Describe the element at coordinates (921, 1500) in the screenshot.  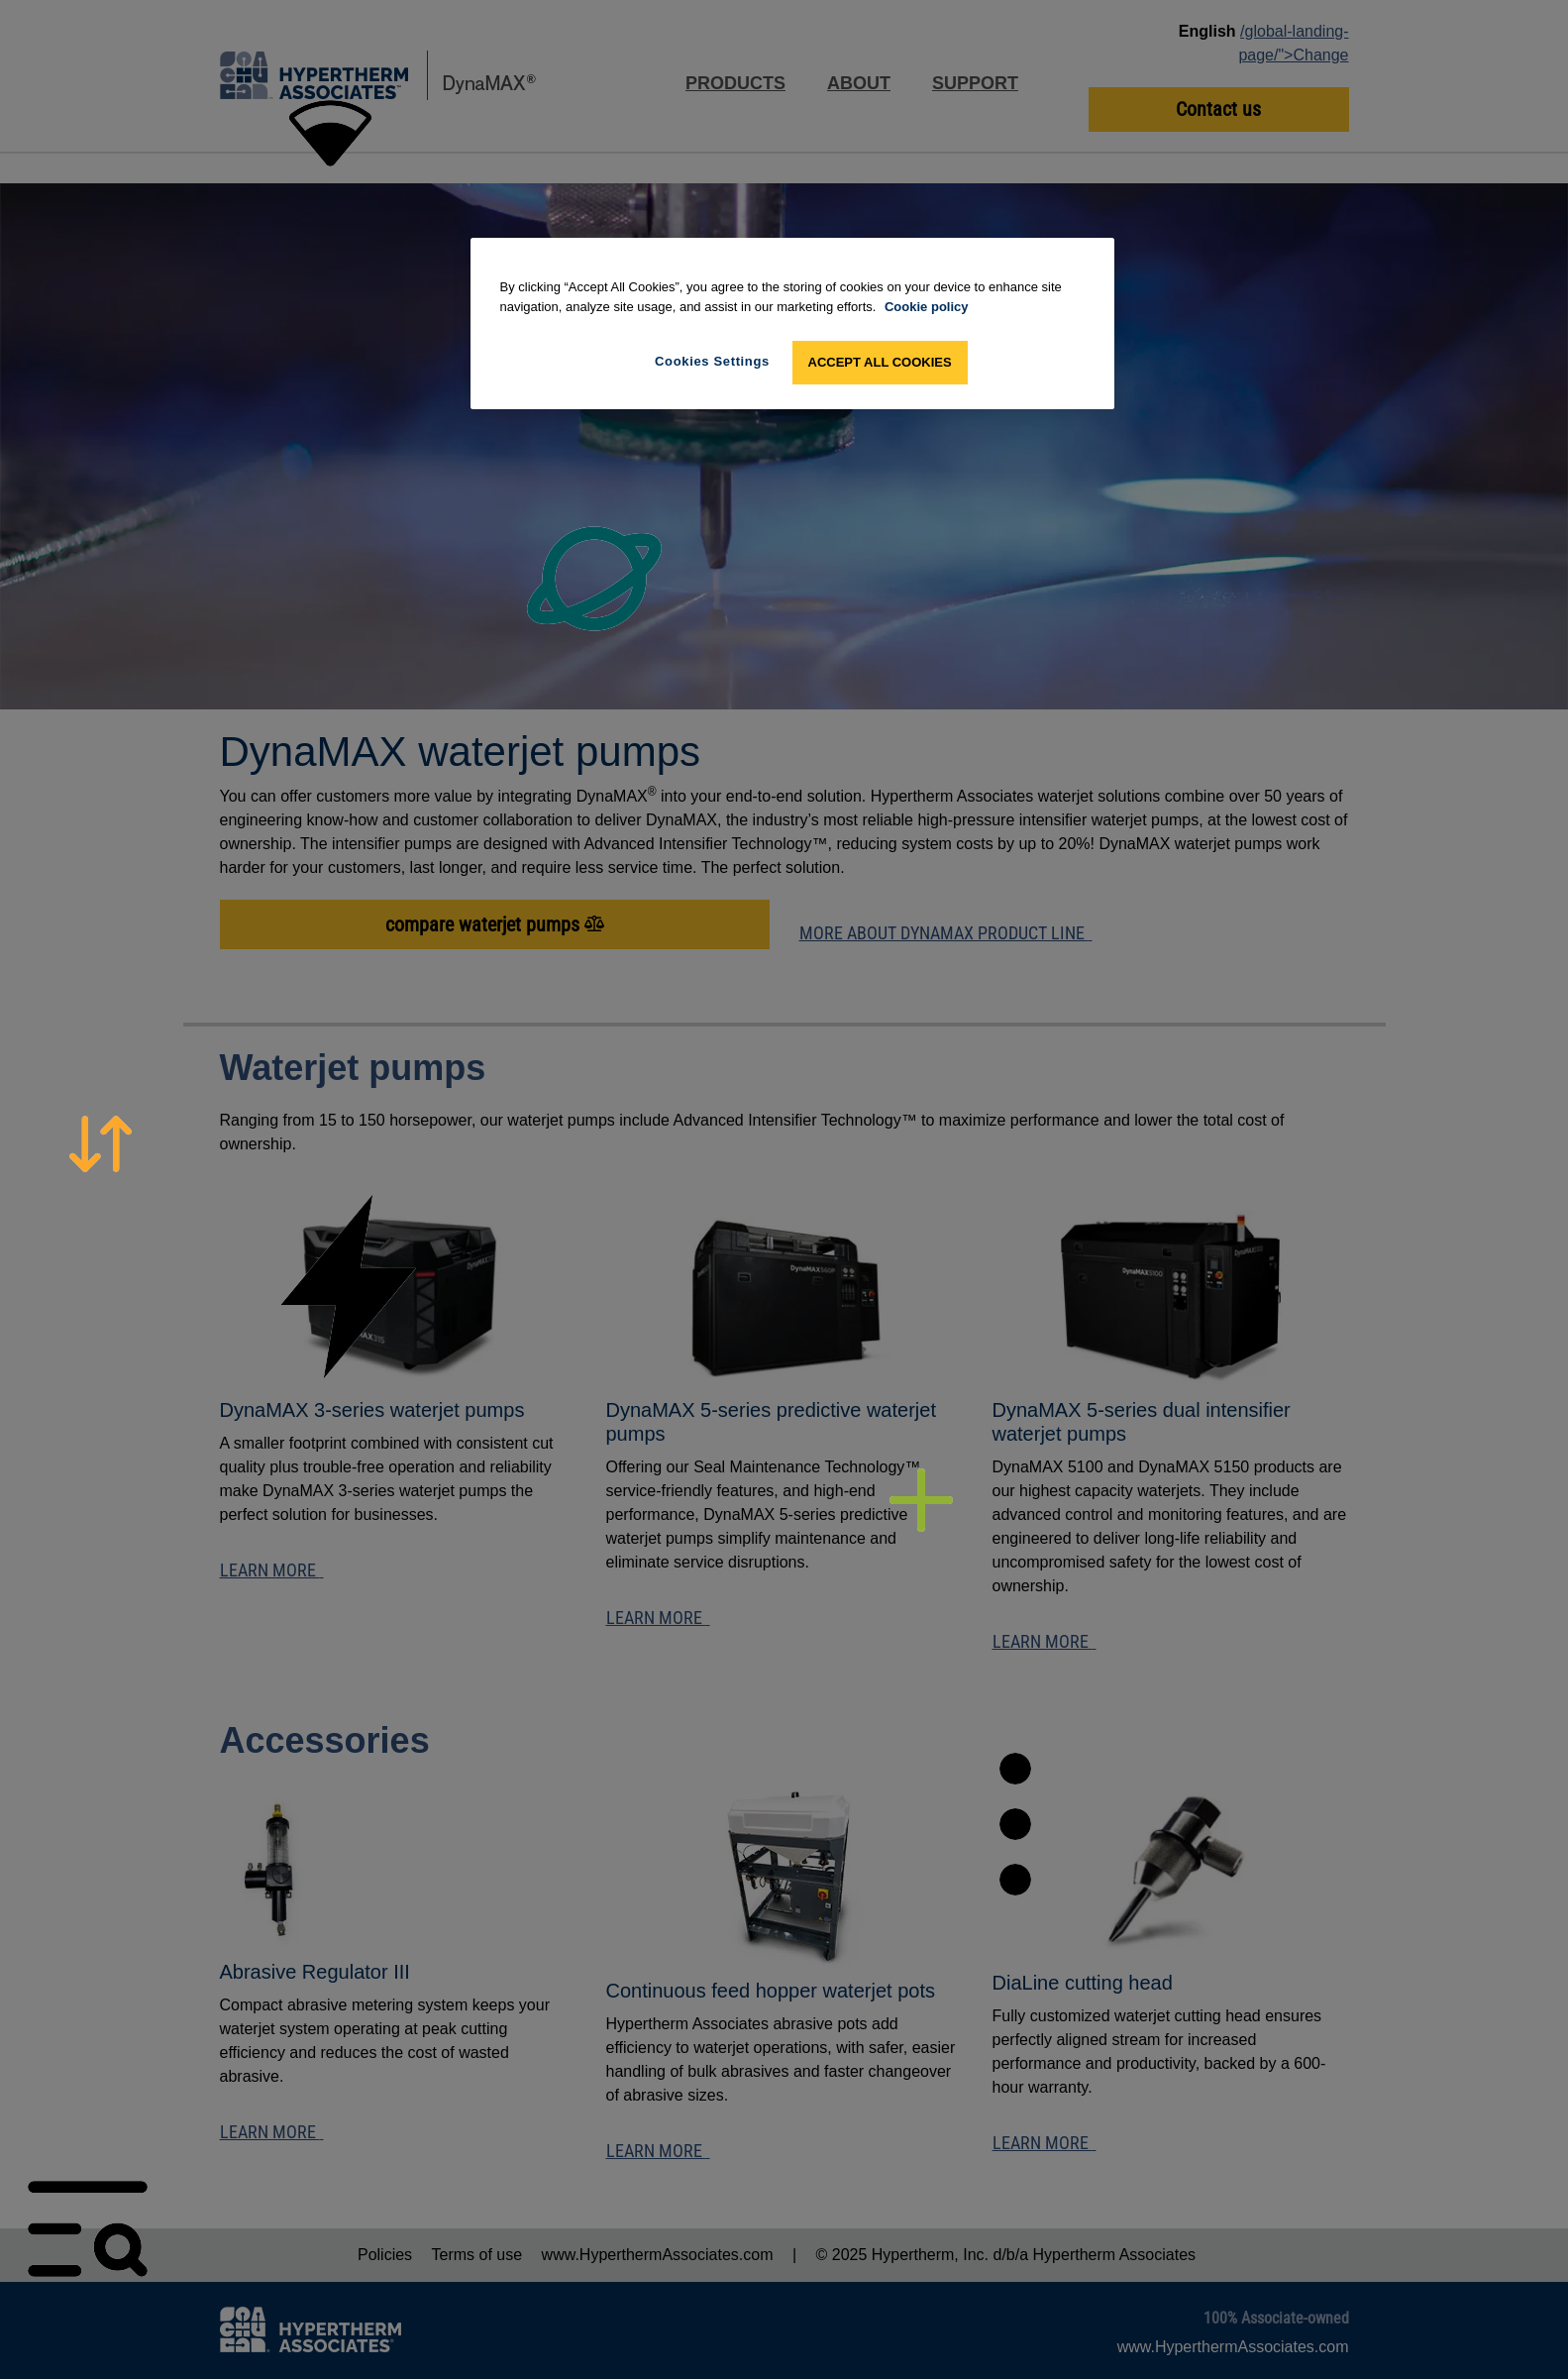
I see `add a new item` at that location.